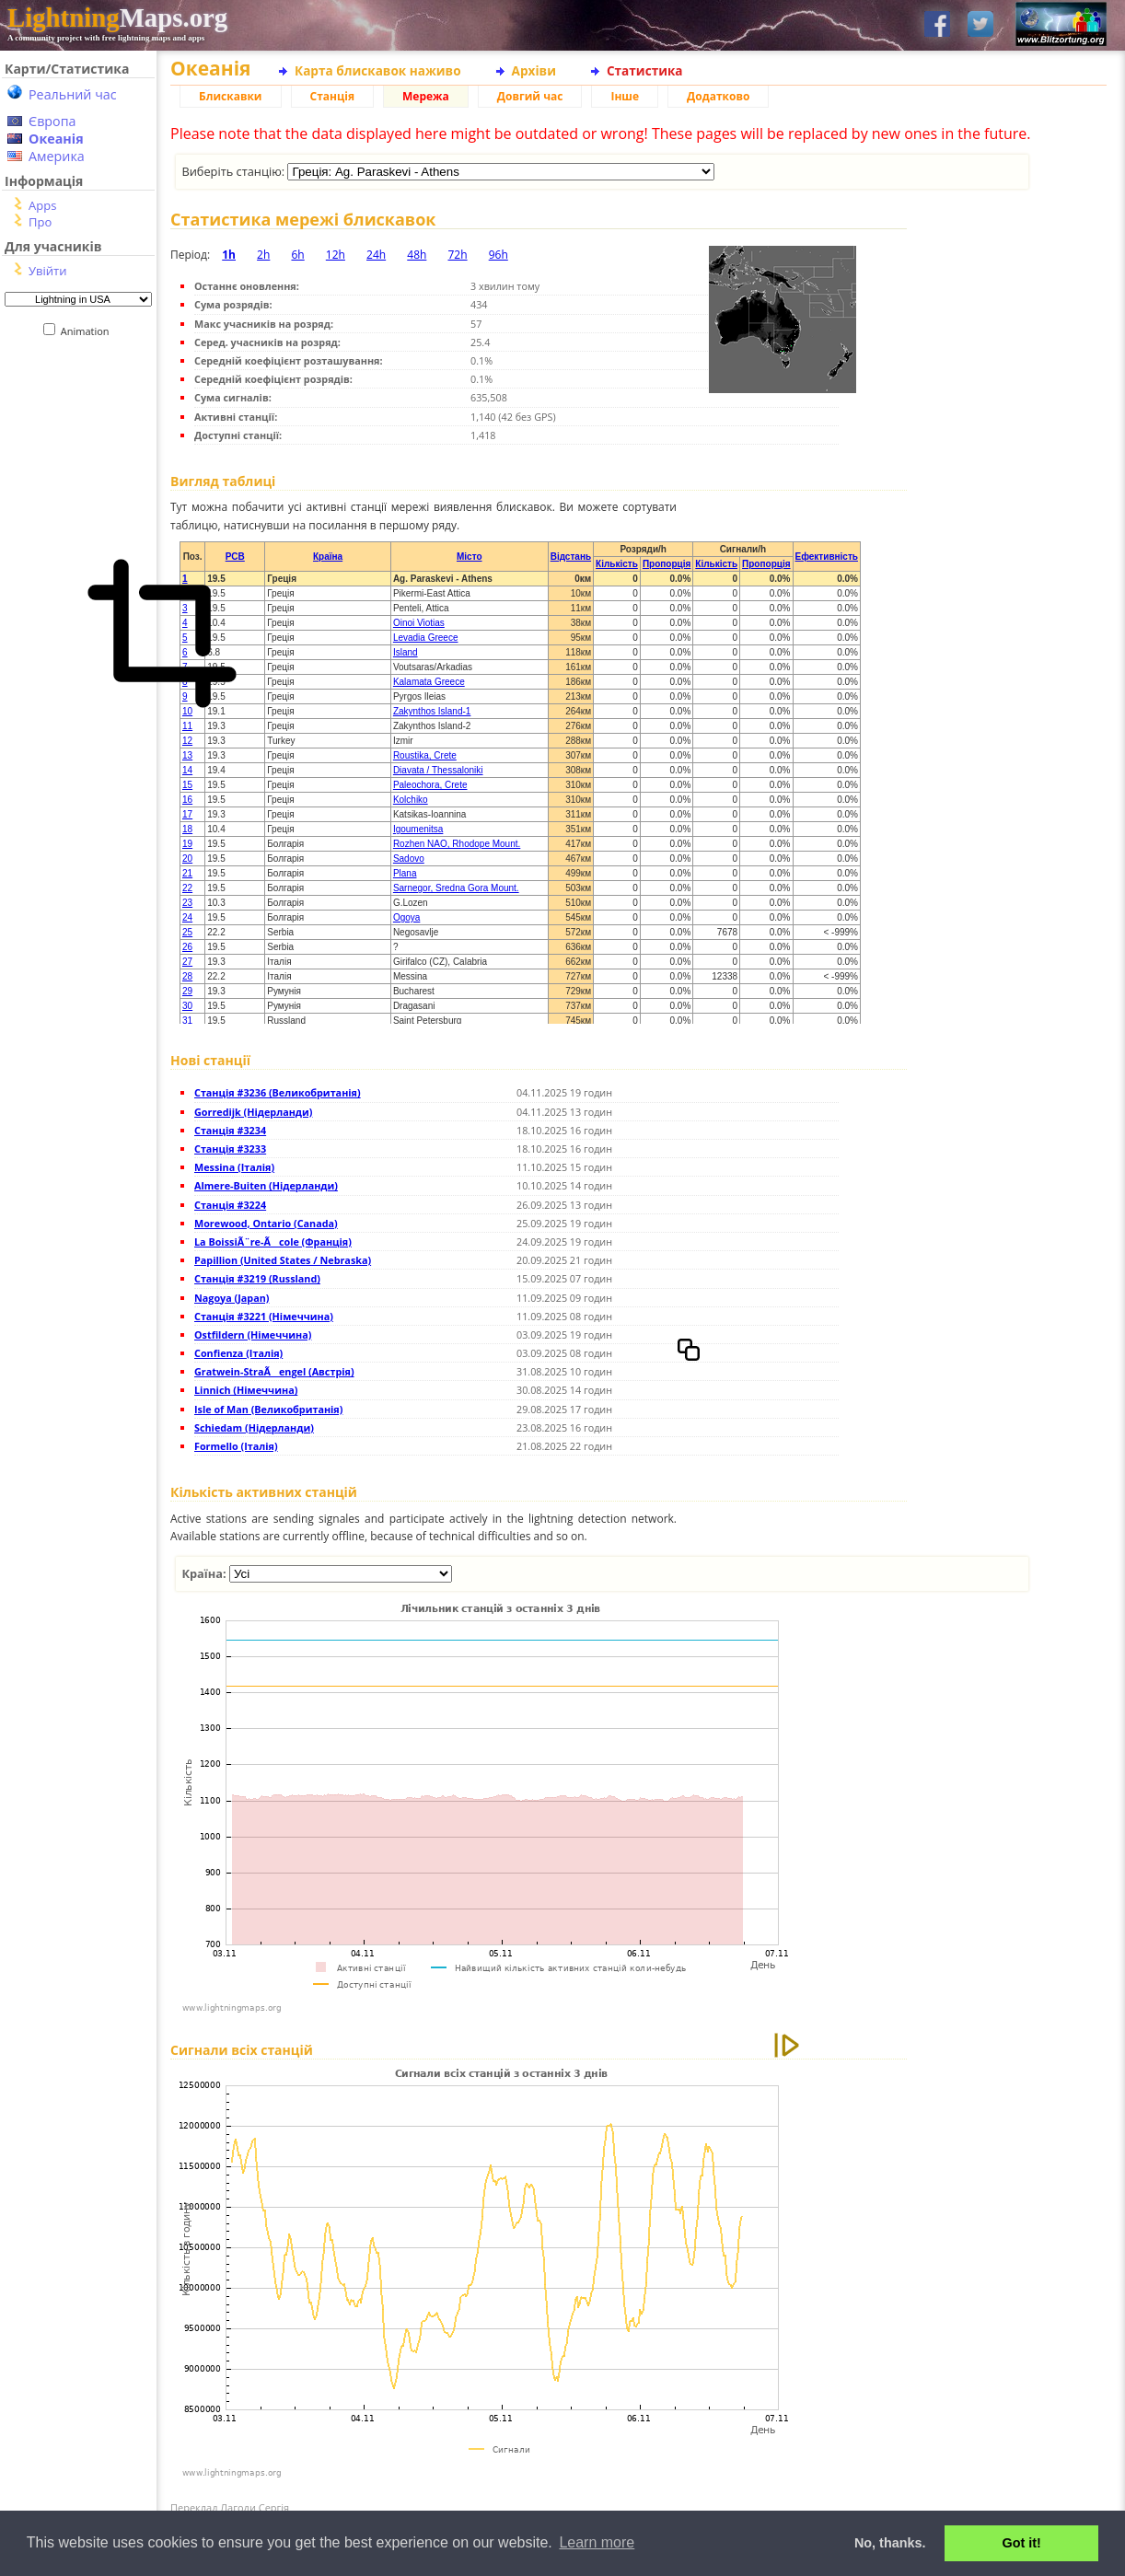  I want to click on continue debugging to the next breakpoint, so click(785, 2045).